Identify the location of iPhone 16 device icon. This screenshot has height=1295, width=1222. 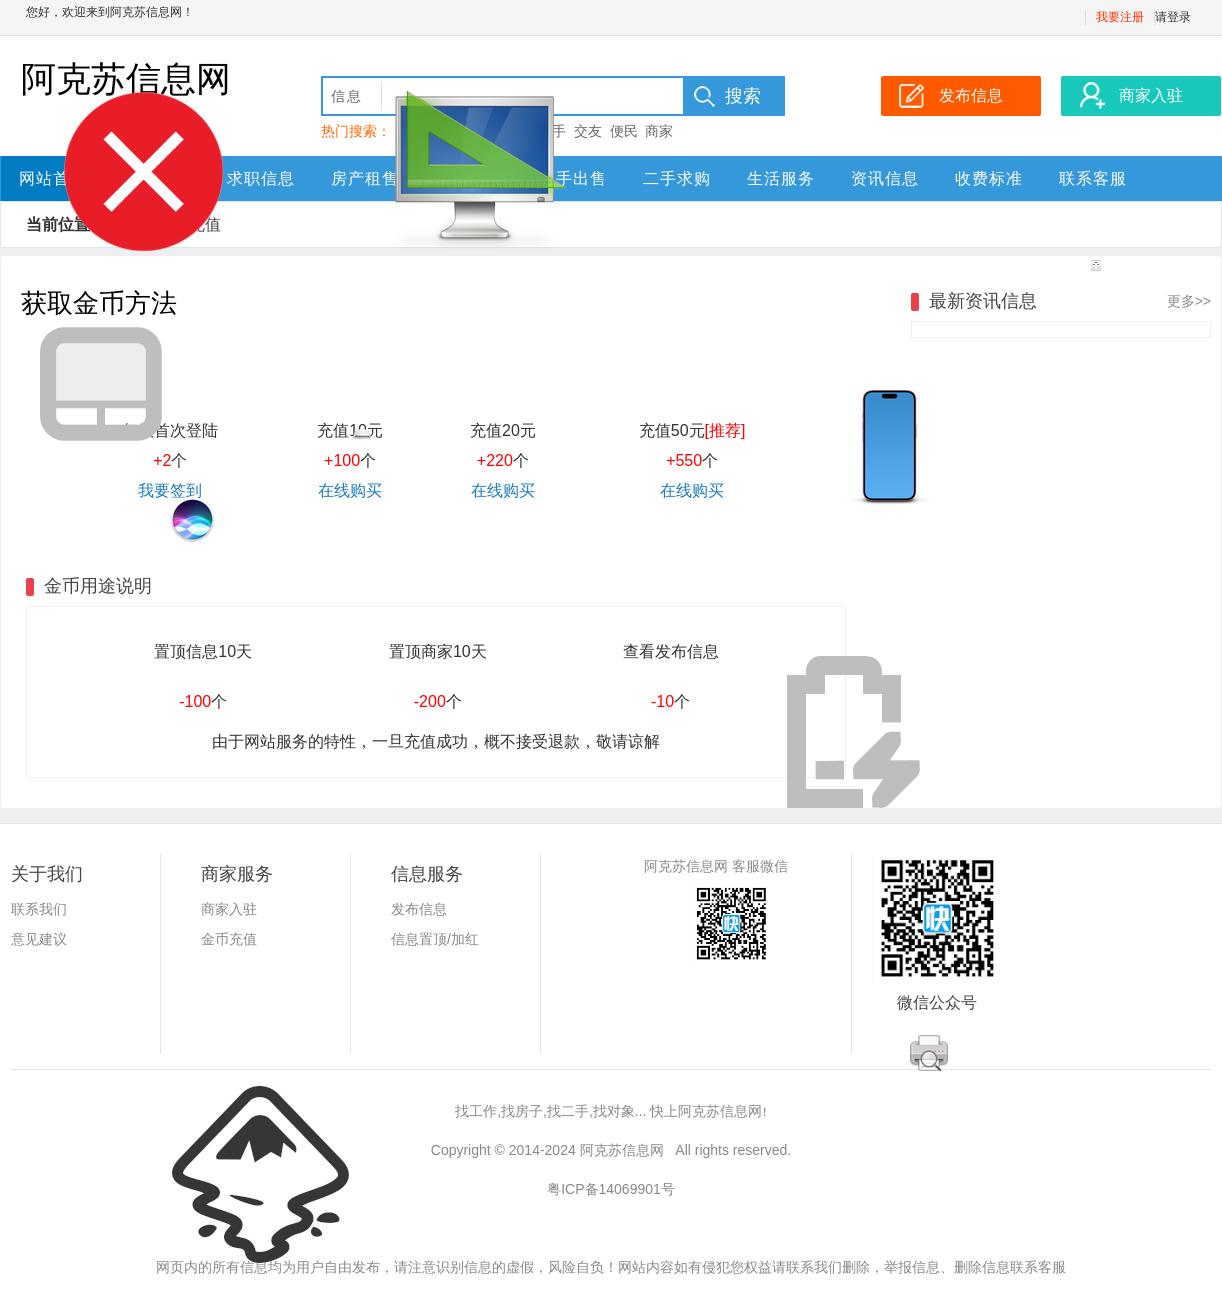
(889, 447).